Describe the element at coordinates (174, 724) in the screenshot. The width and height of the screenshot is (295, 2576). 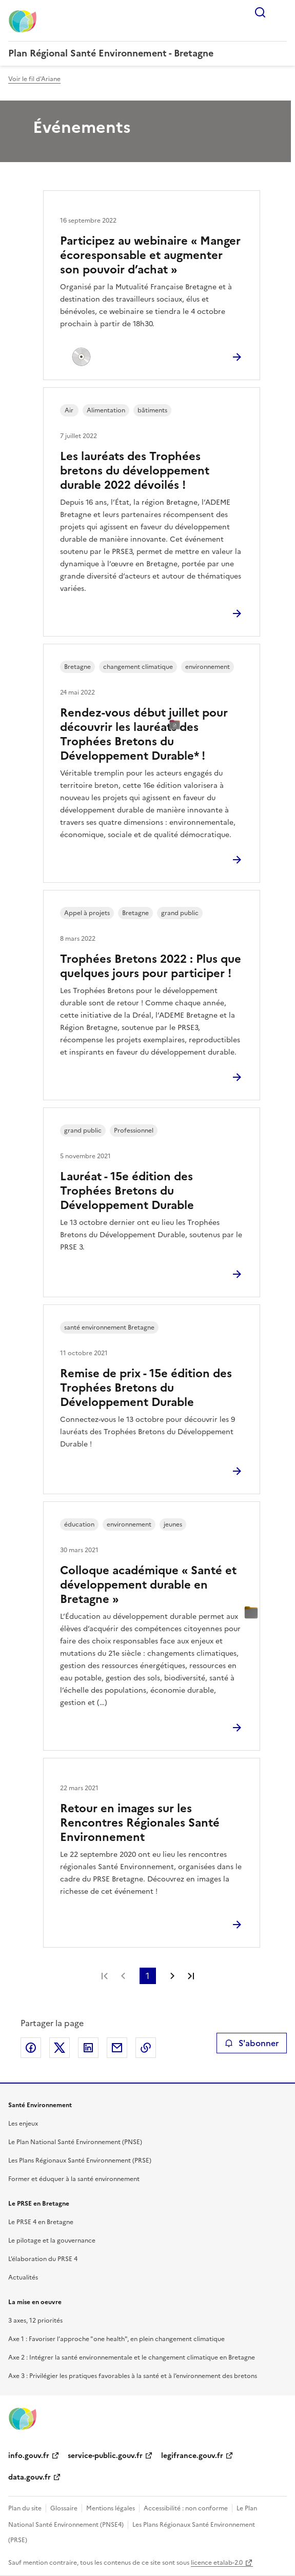
I see `open your documents folder` at that location.